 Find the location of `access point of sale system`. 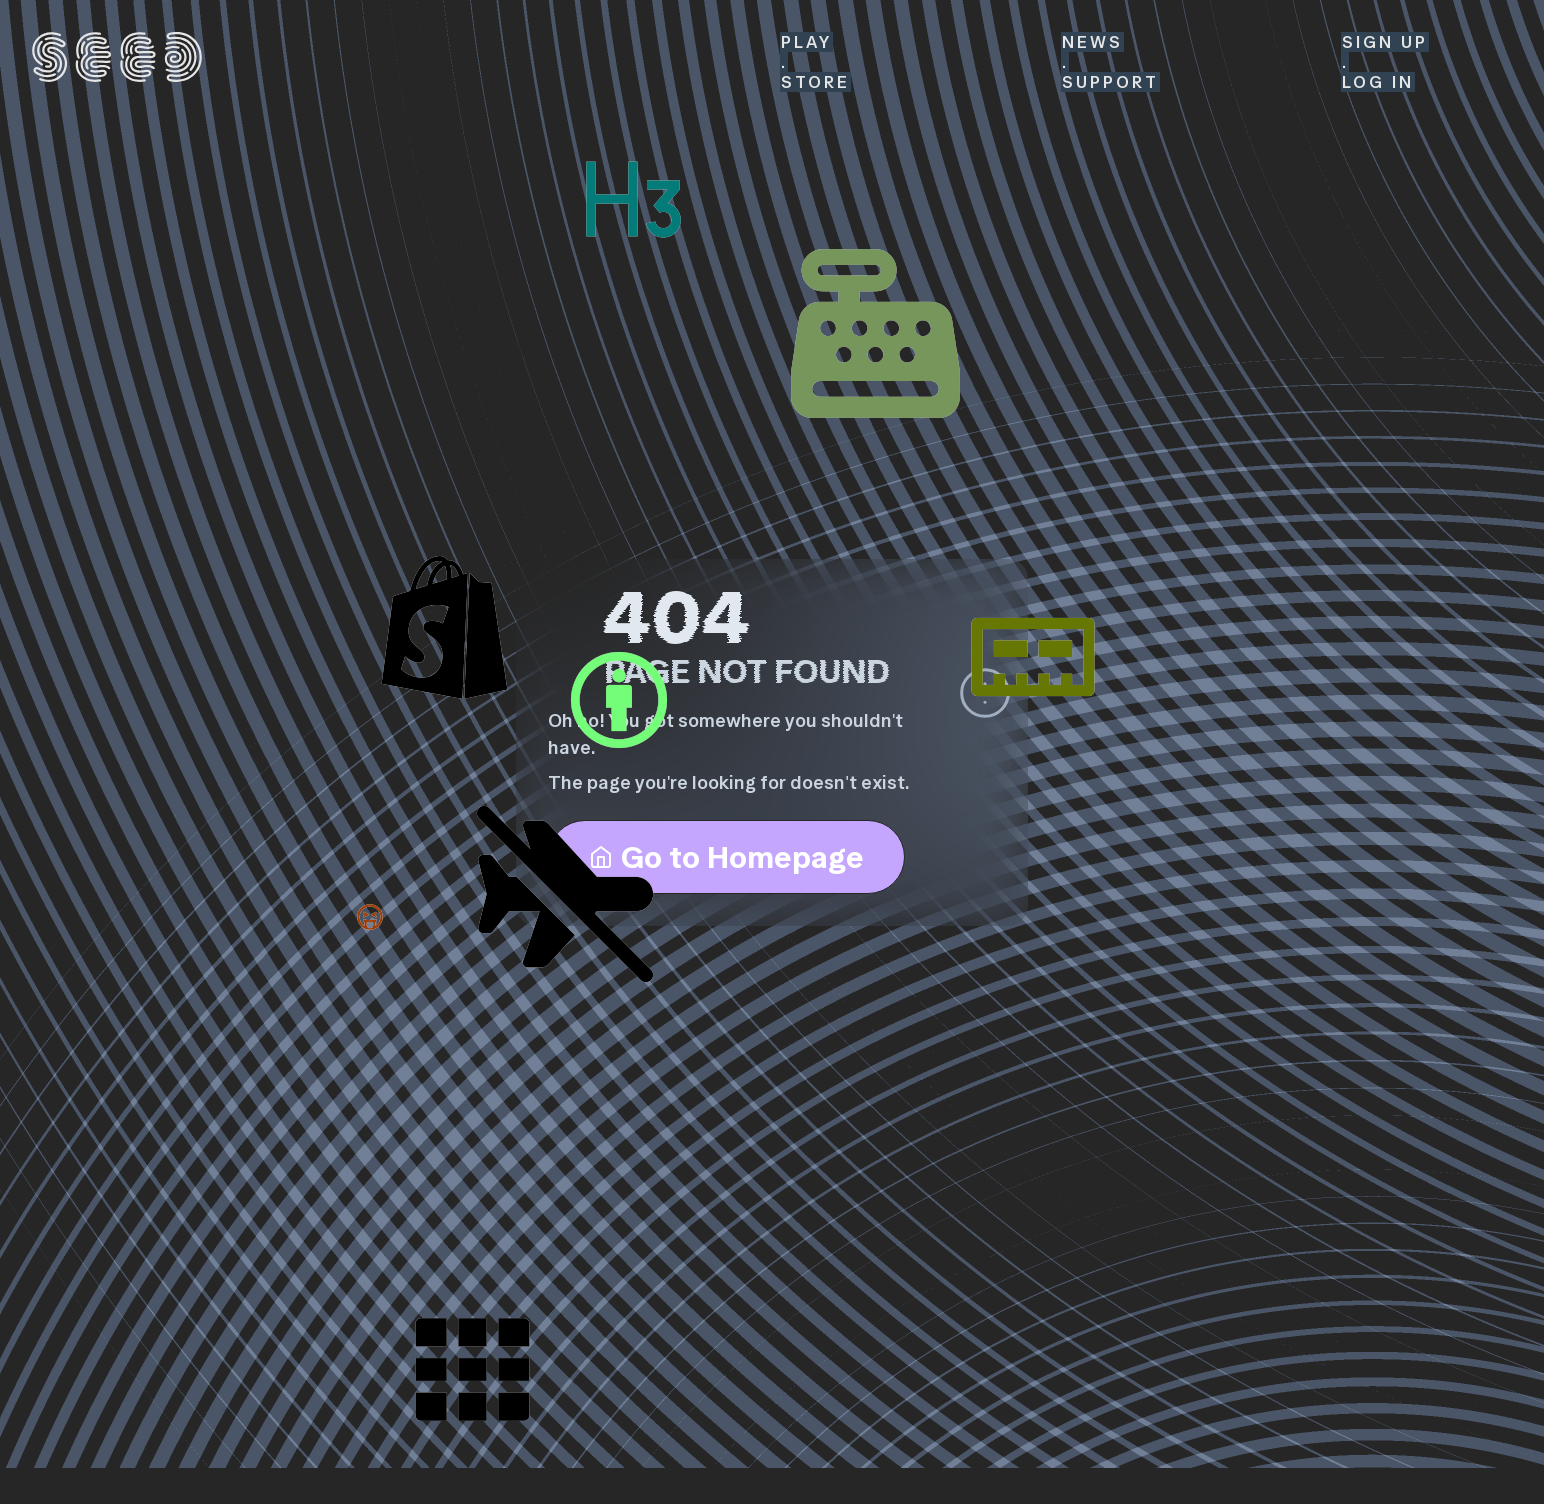

access point of sale system is located at coordinates (875, 333).